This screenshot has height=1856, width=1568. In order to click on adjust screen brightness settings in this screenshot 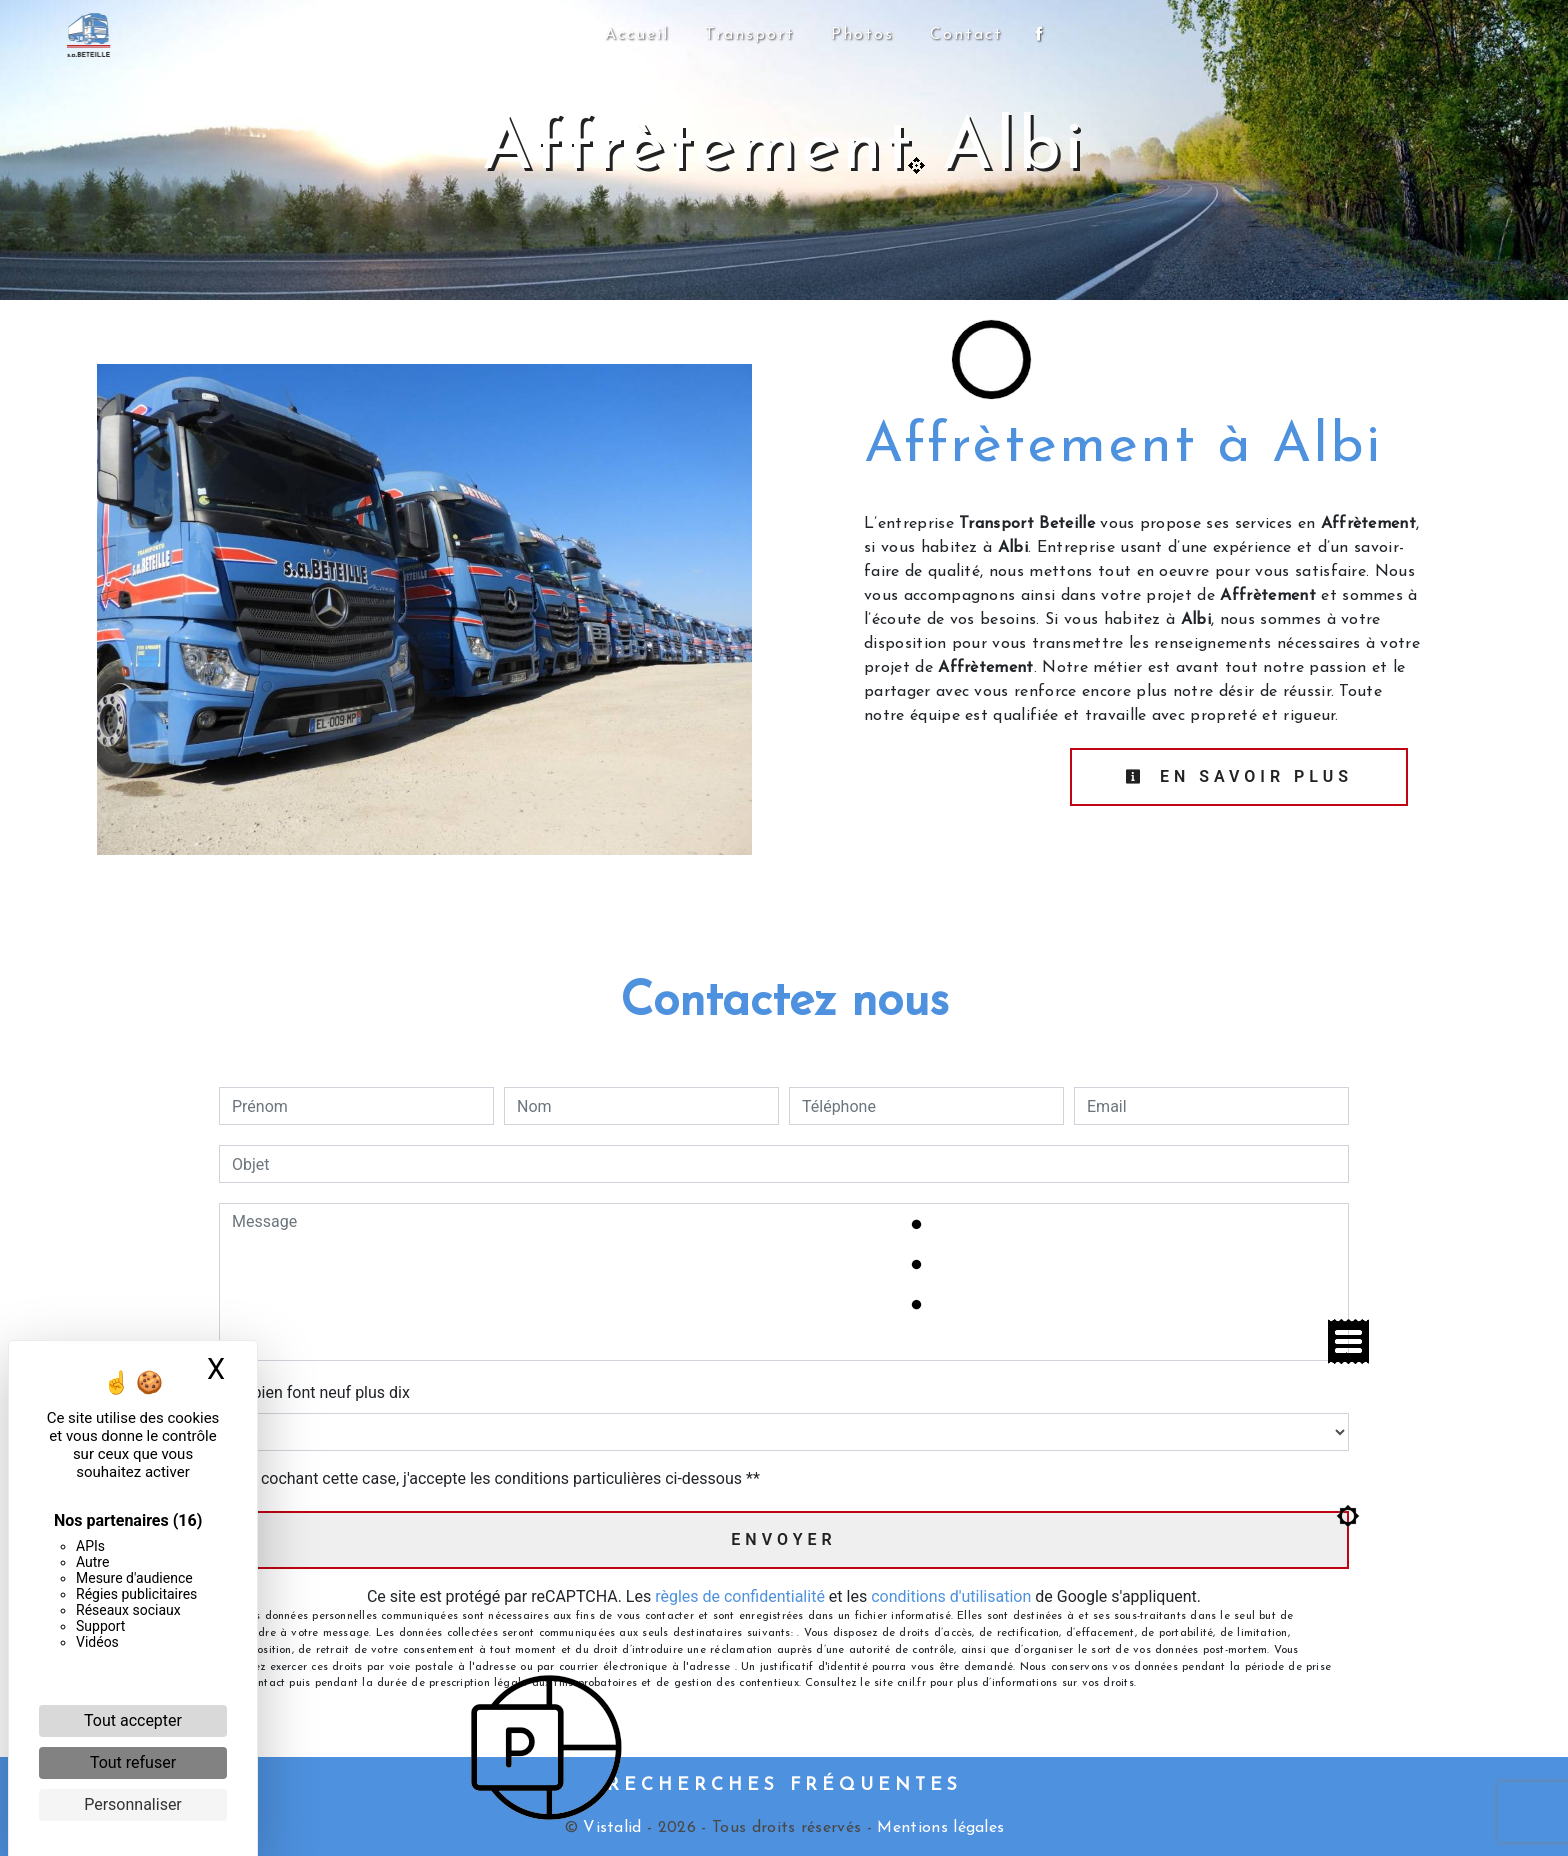, I will do `click(1348, 1516)`.